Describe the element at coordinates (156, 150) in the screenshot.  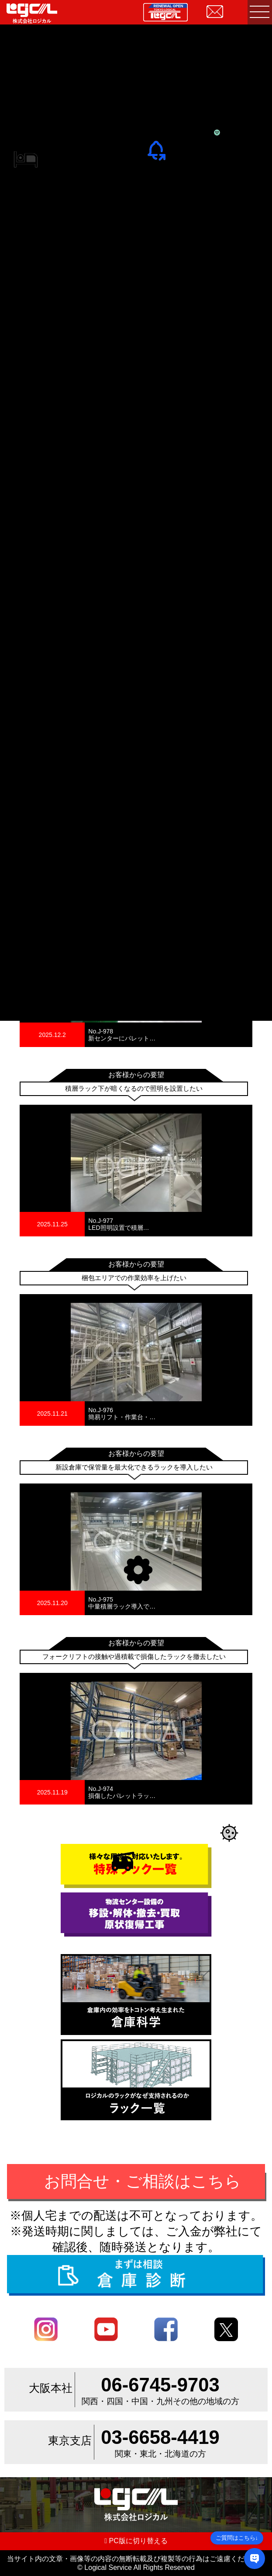
I see `share notification settings` at that location.